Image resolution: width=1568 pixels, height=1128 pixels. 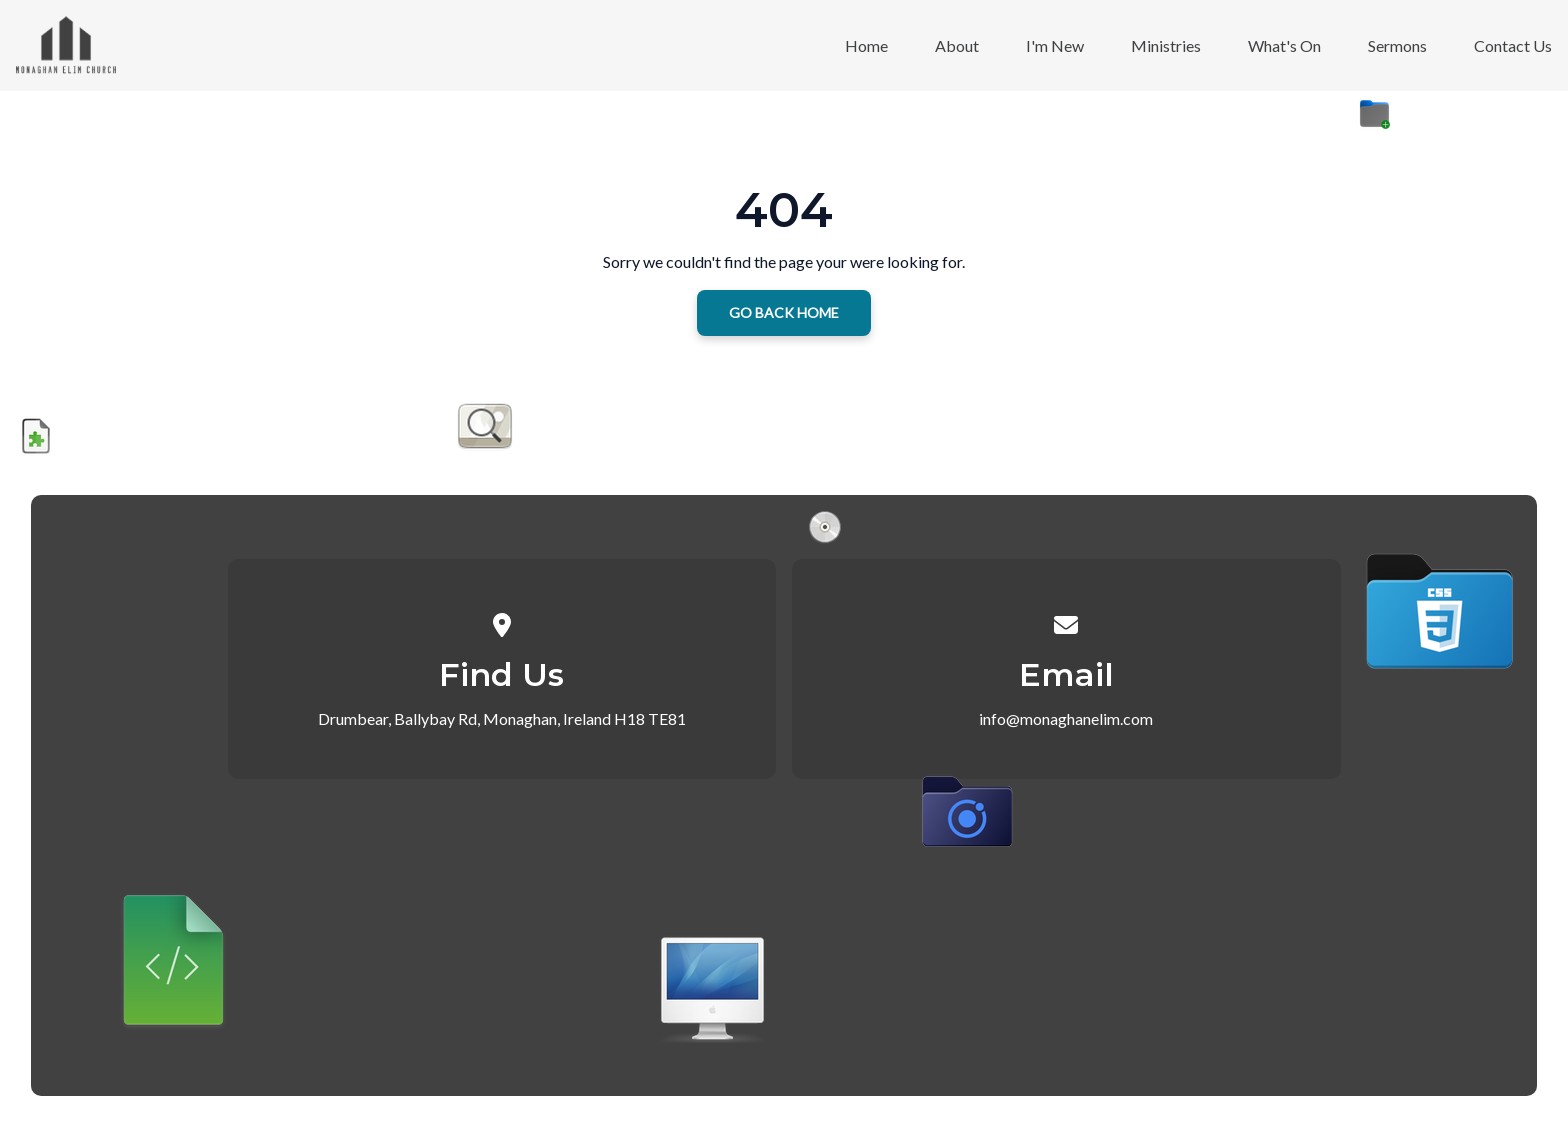 What do you see at coordinates (485, 426) in the screenshot?
I see `open the photo viewer application` at bounding box center [485, 426].